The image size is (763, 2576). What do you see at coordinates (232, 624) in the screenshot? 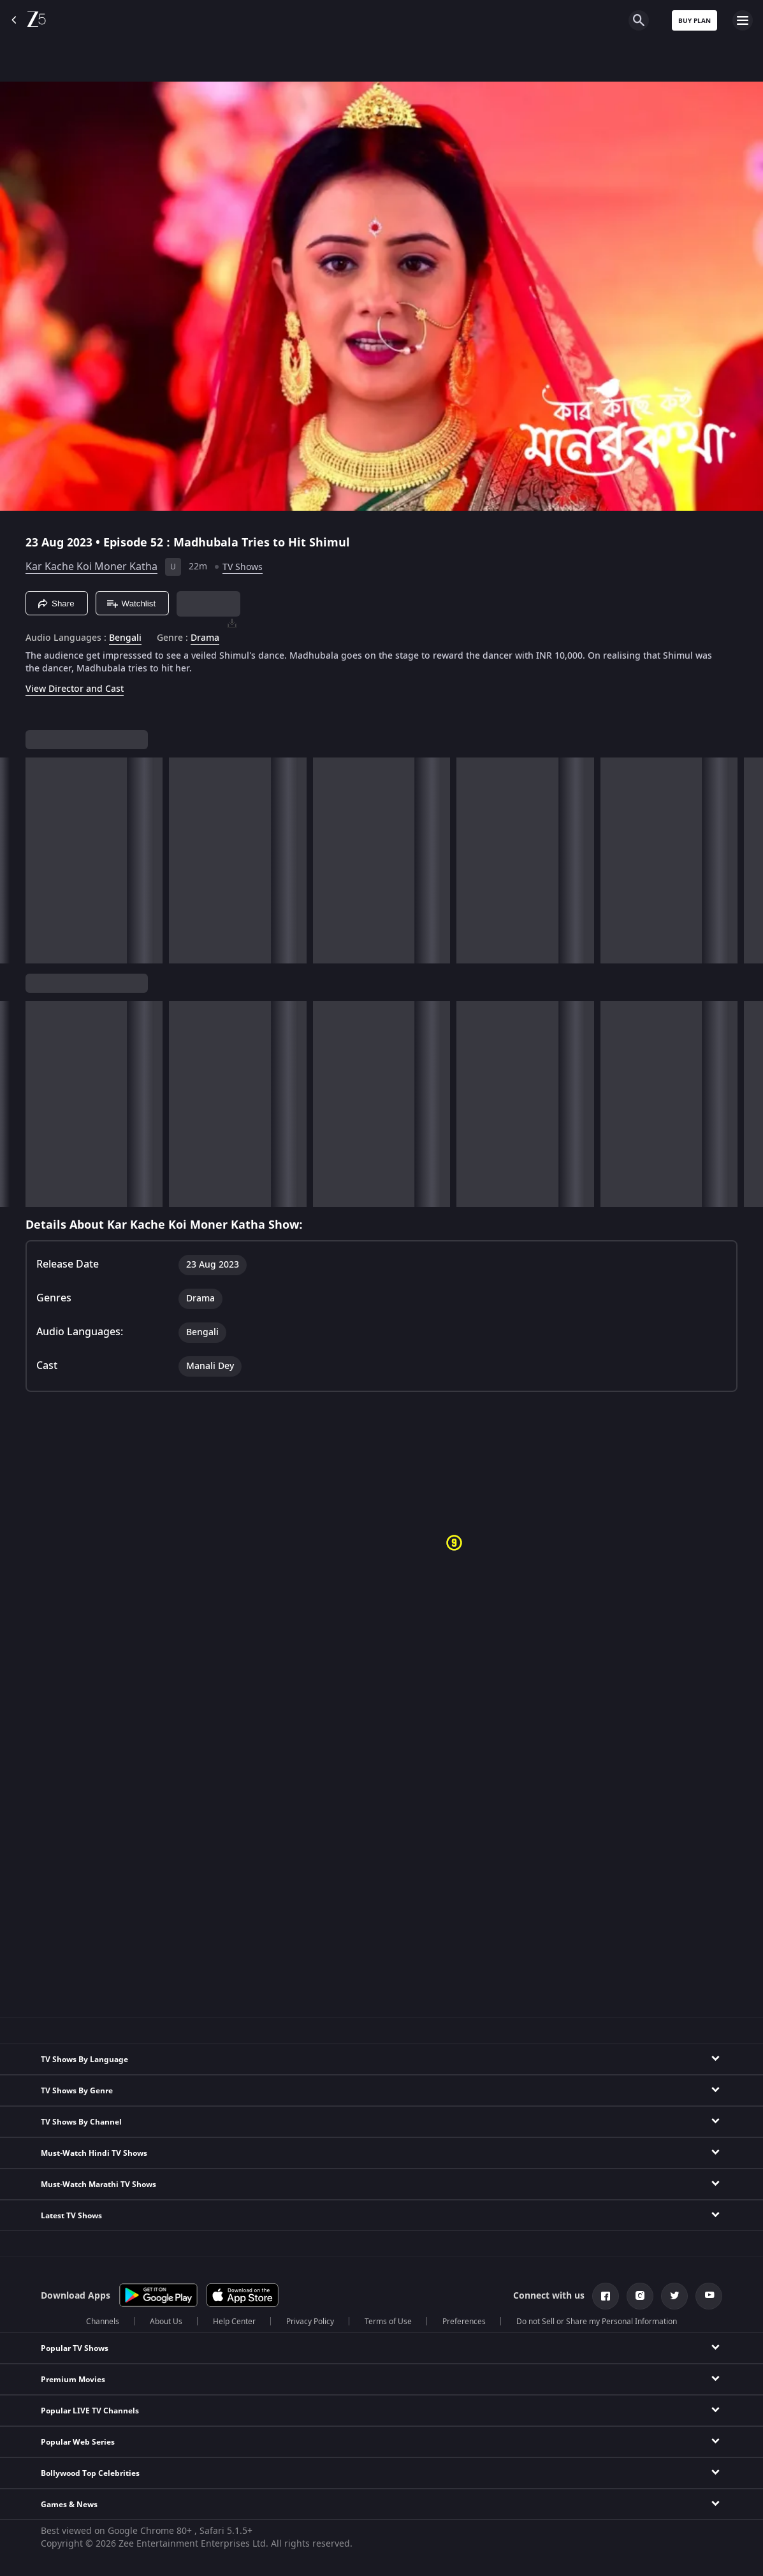
I see `download a file or document` at bounding box center [232, 624].